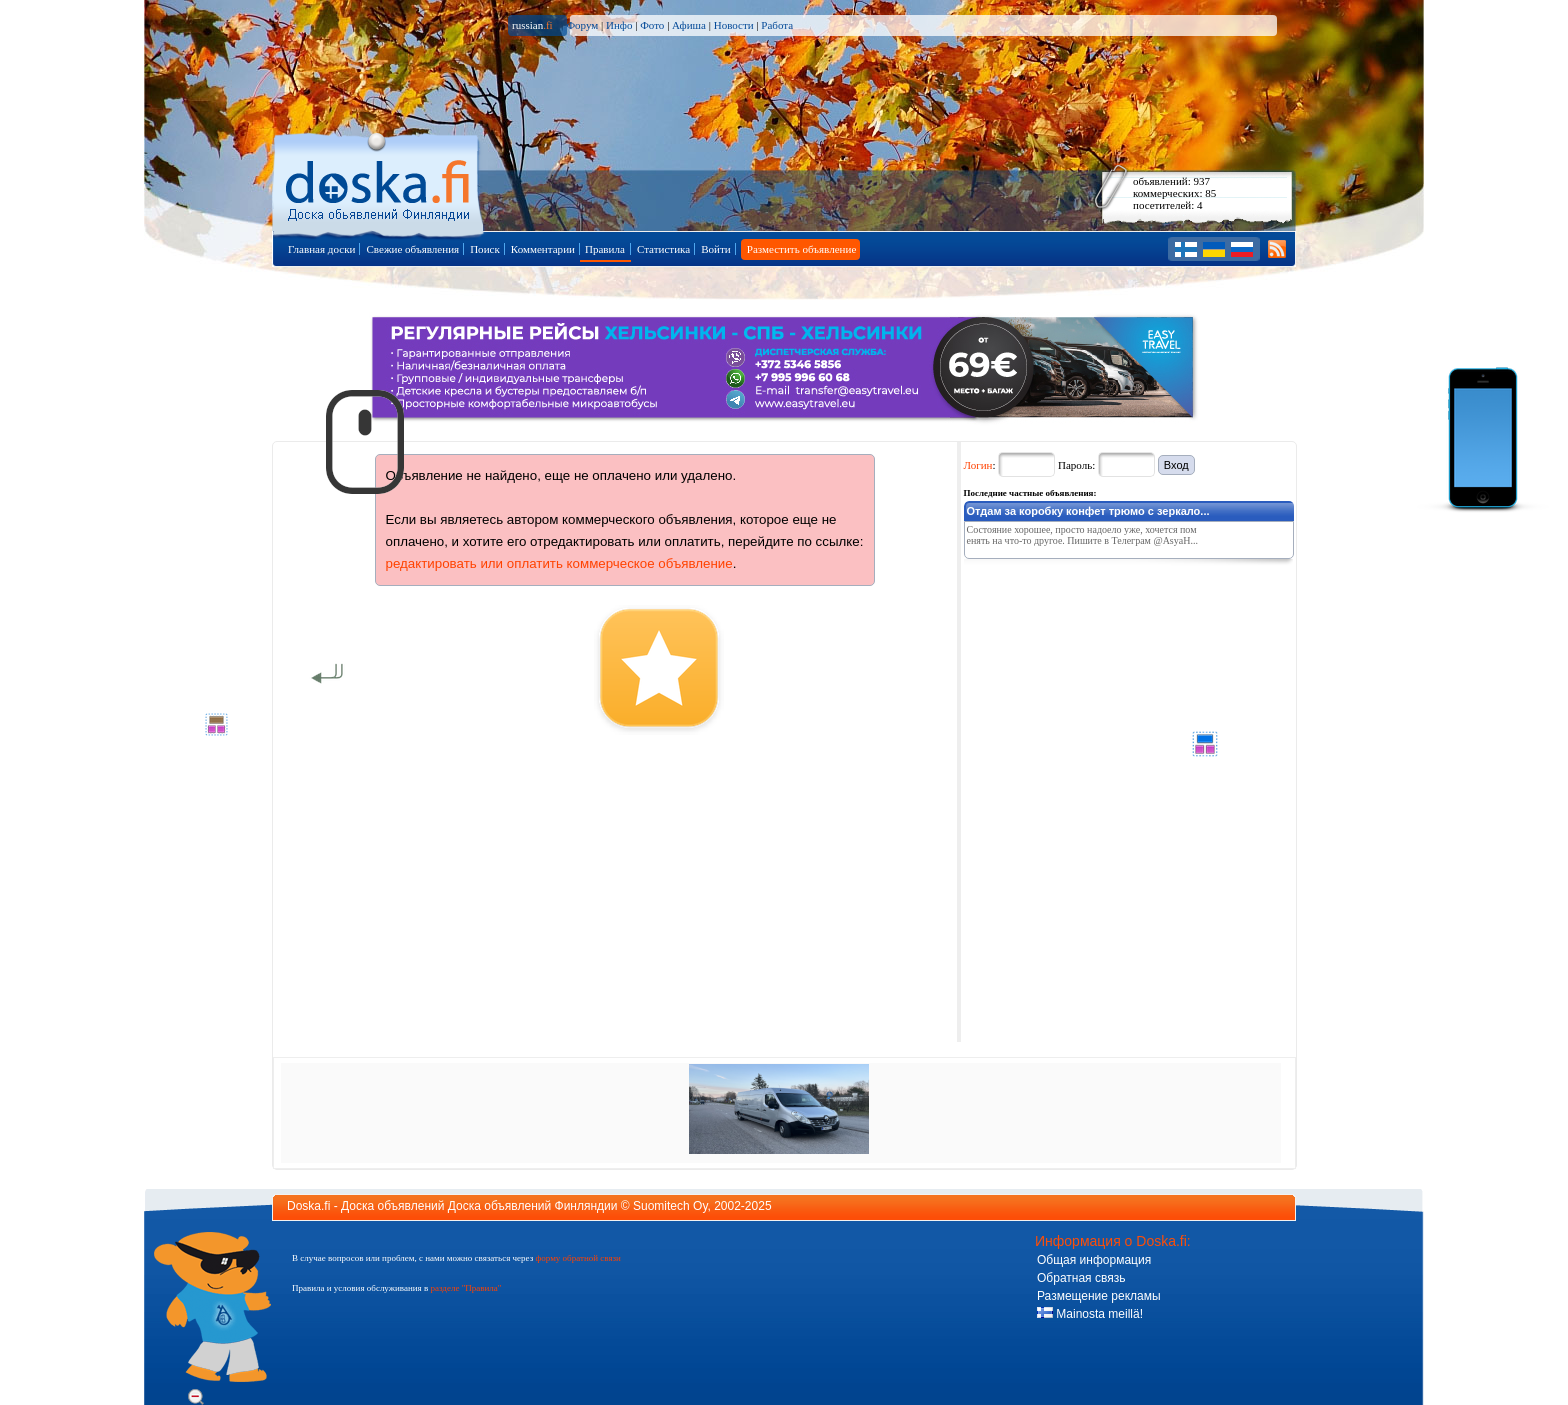 This screenshot has height=1405, width=1568. What do you see at coordinates (365, 442) in the screenshot?
I see `access mouse settings` at bounding box center [365, 442].